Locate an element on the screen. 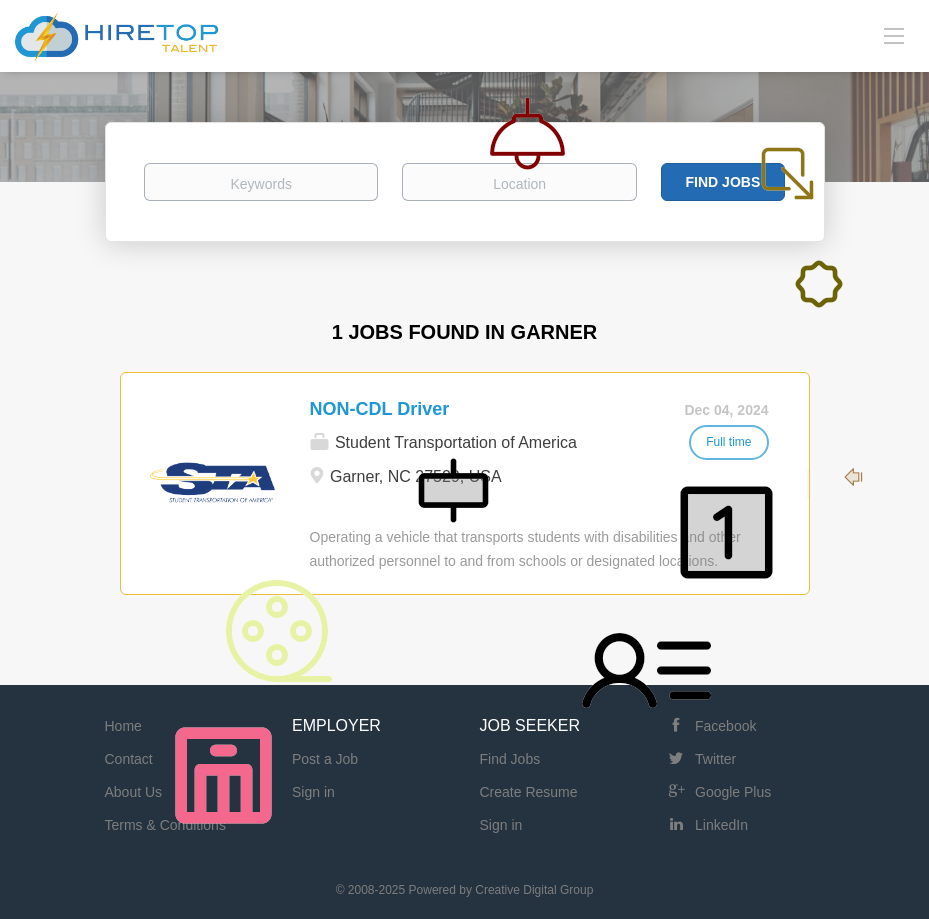 This screenshot has width=929, height=919. indicates verified or authenticated content is located at coordinates (819, 284).